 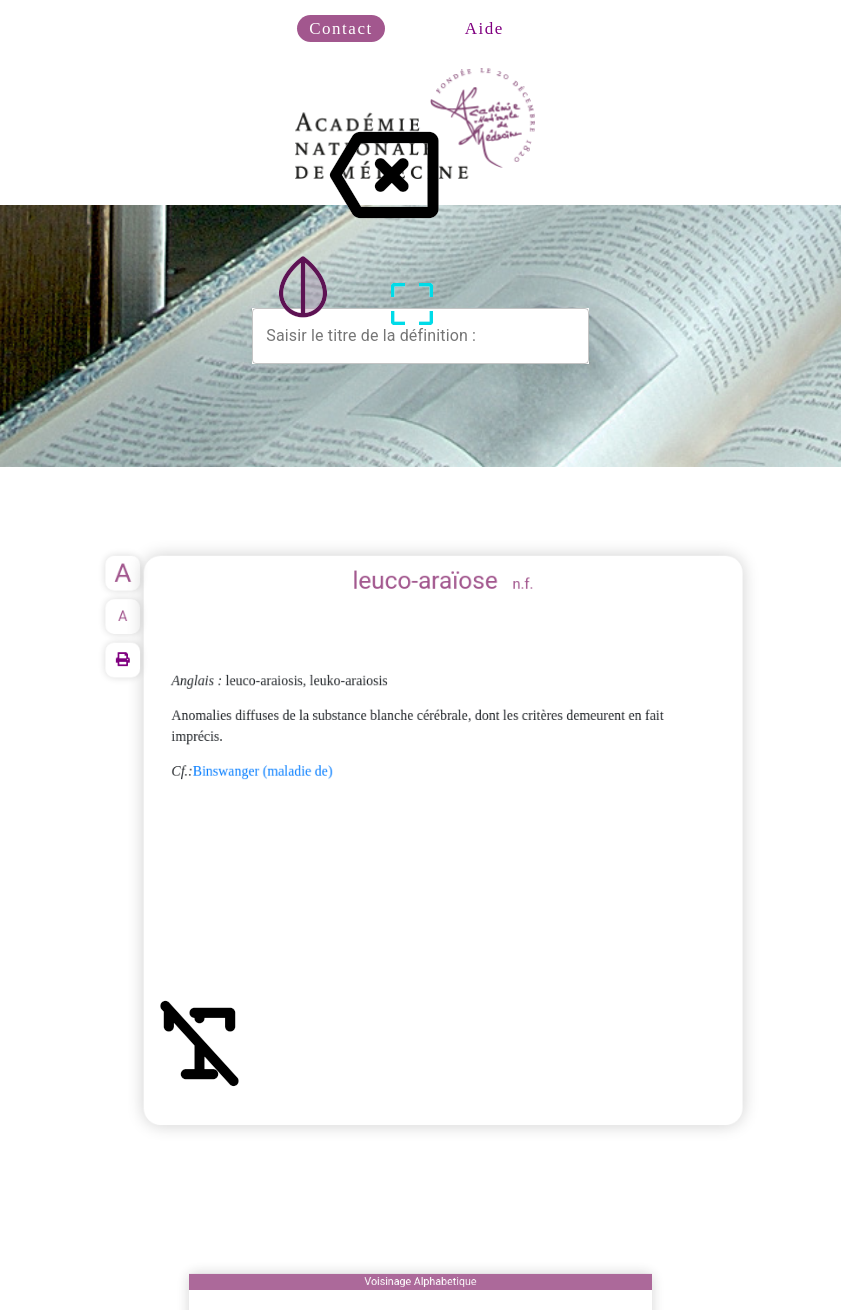 What do you see at coordinates (388, 175) in the screenshot?
I see `delete the previous character` at bounding box center [388, 175].